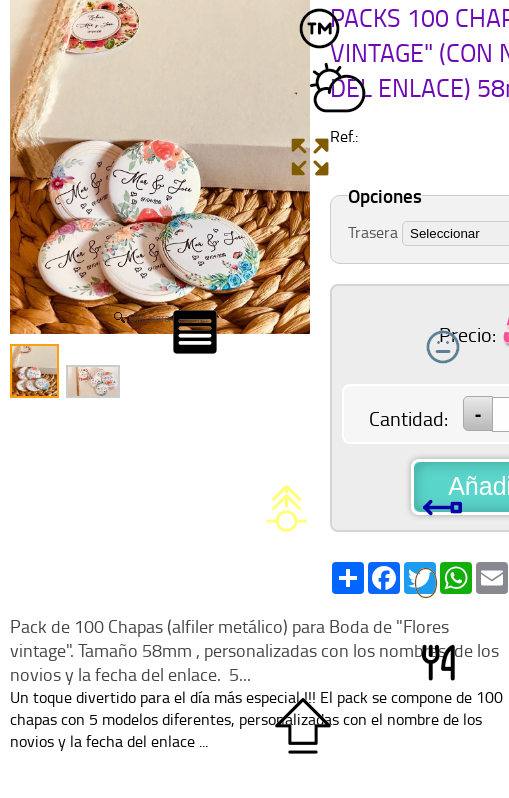  I want to click on force push changes to a repository, so click(285, 507).